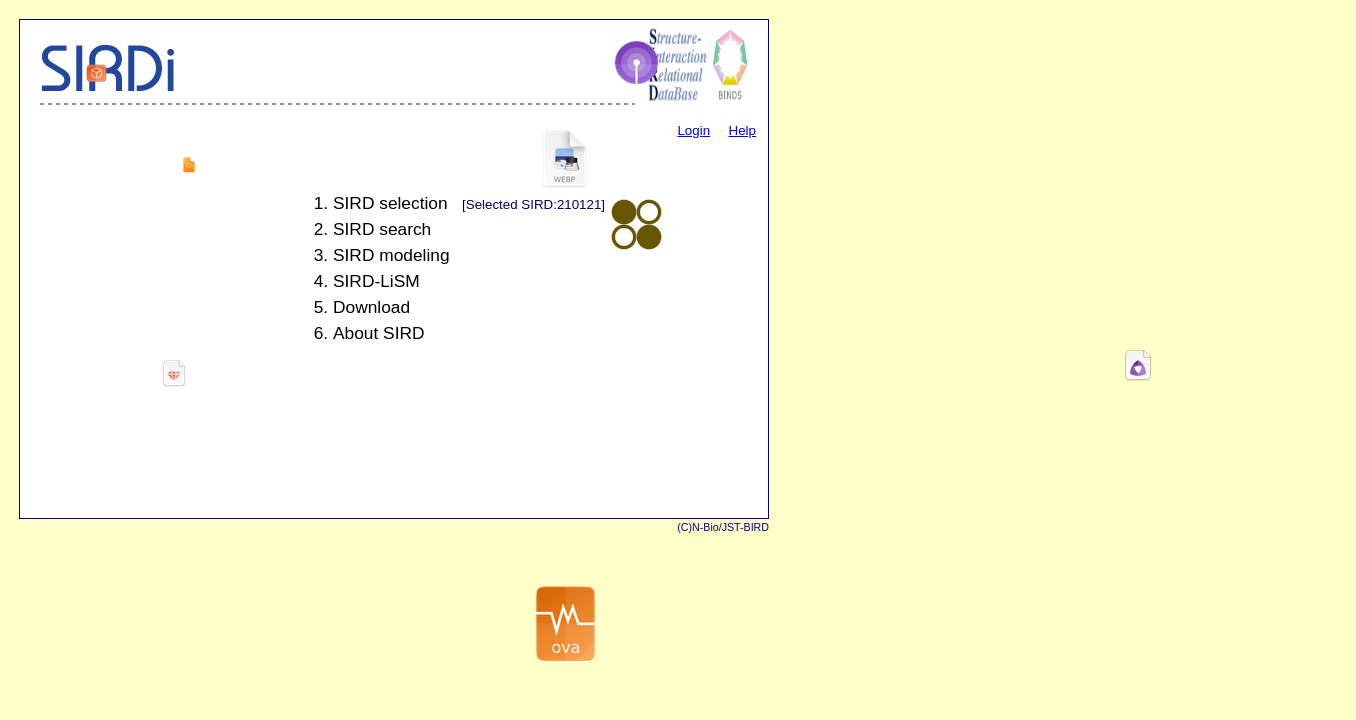 The width and height of the screenshot is (1356, 720). What do you see at coordinates (96, 72) in the screenshot?
I see `open an STL 3D model file` at bounding box center [96, 72].